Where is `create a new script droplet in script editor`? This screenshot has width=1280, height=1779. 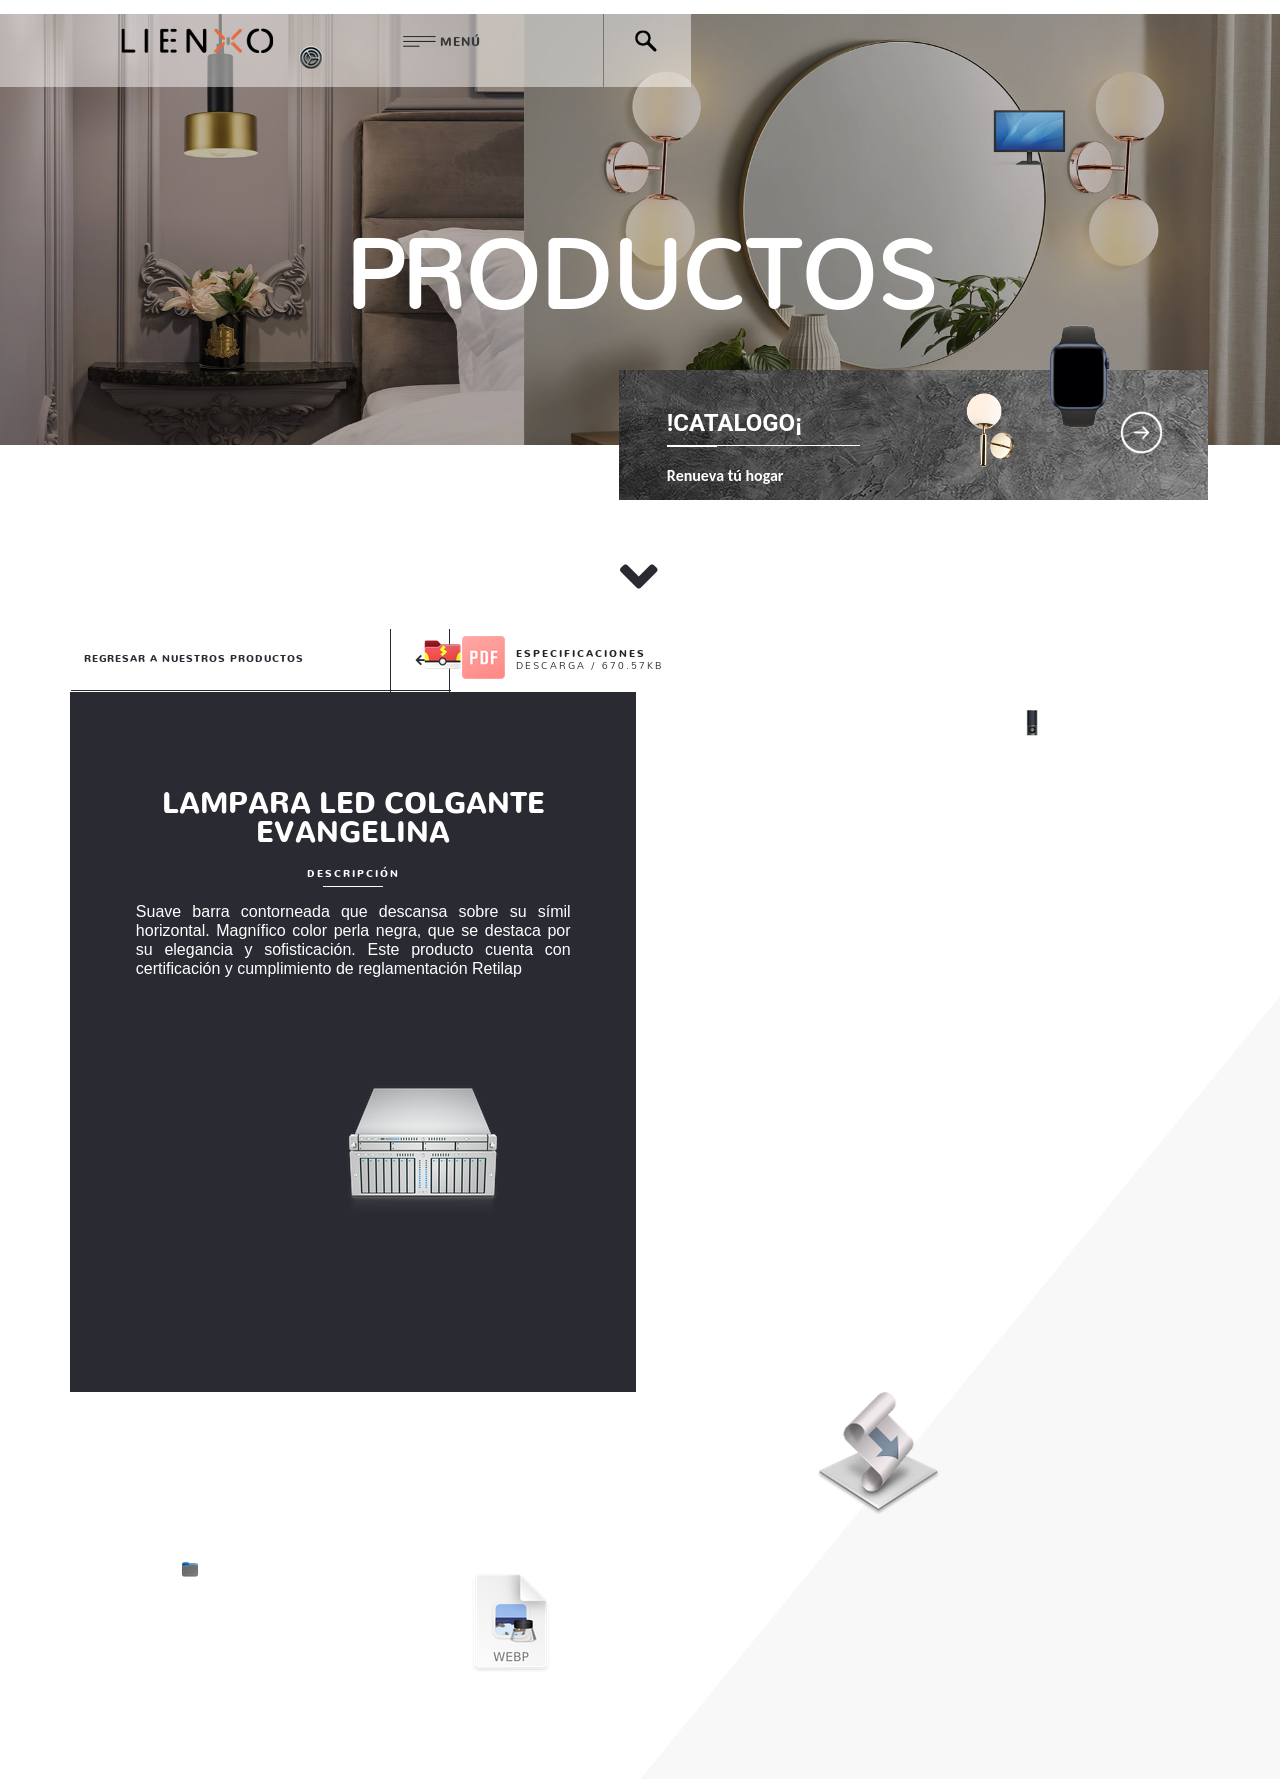
create a new script droplet in script editor is located at coordinates (878, 1451).